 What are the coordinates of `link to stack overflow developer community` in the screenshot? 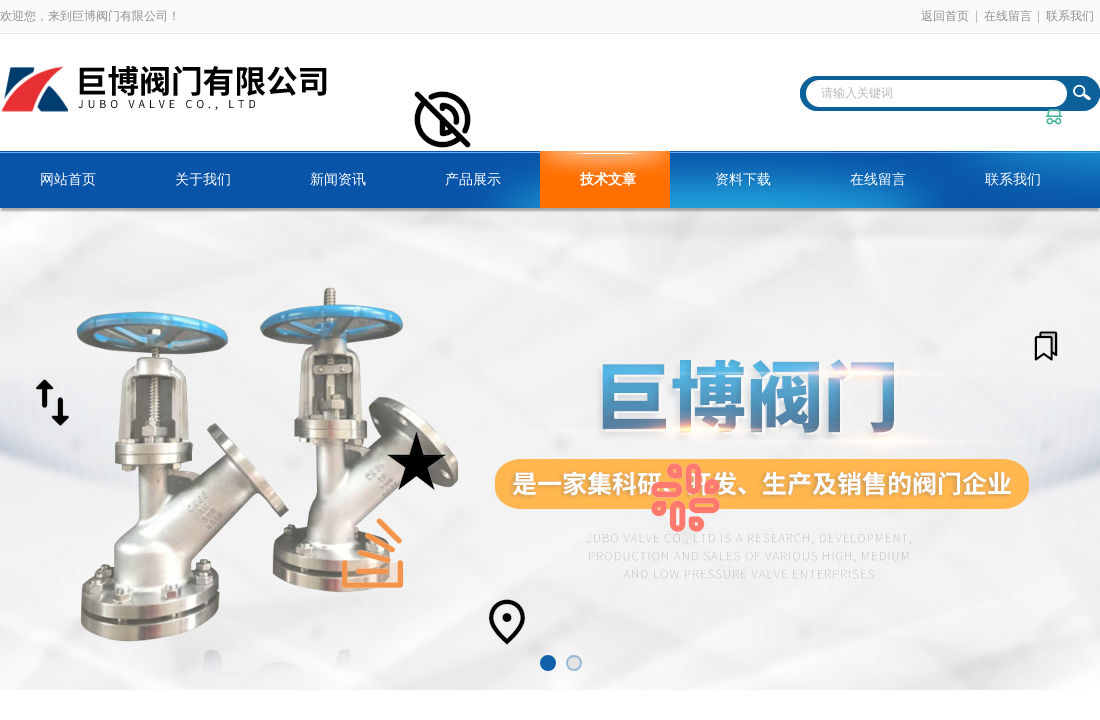 It's located at (372, 554).